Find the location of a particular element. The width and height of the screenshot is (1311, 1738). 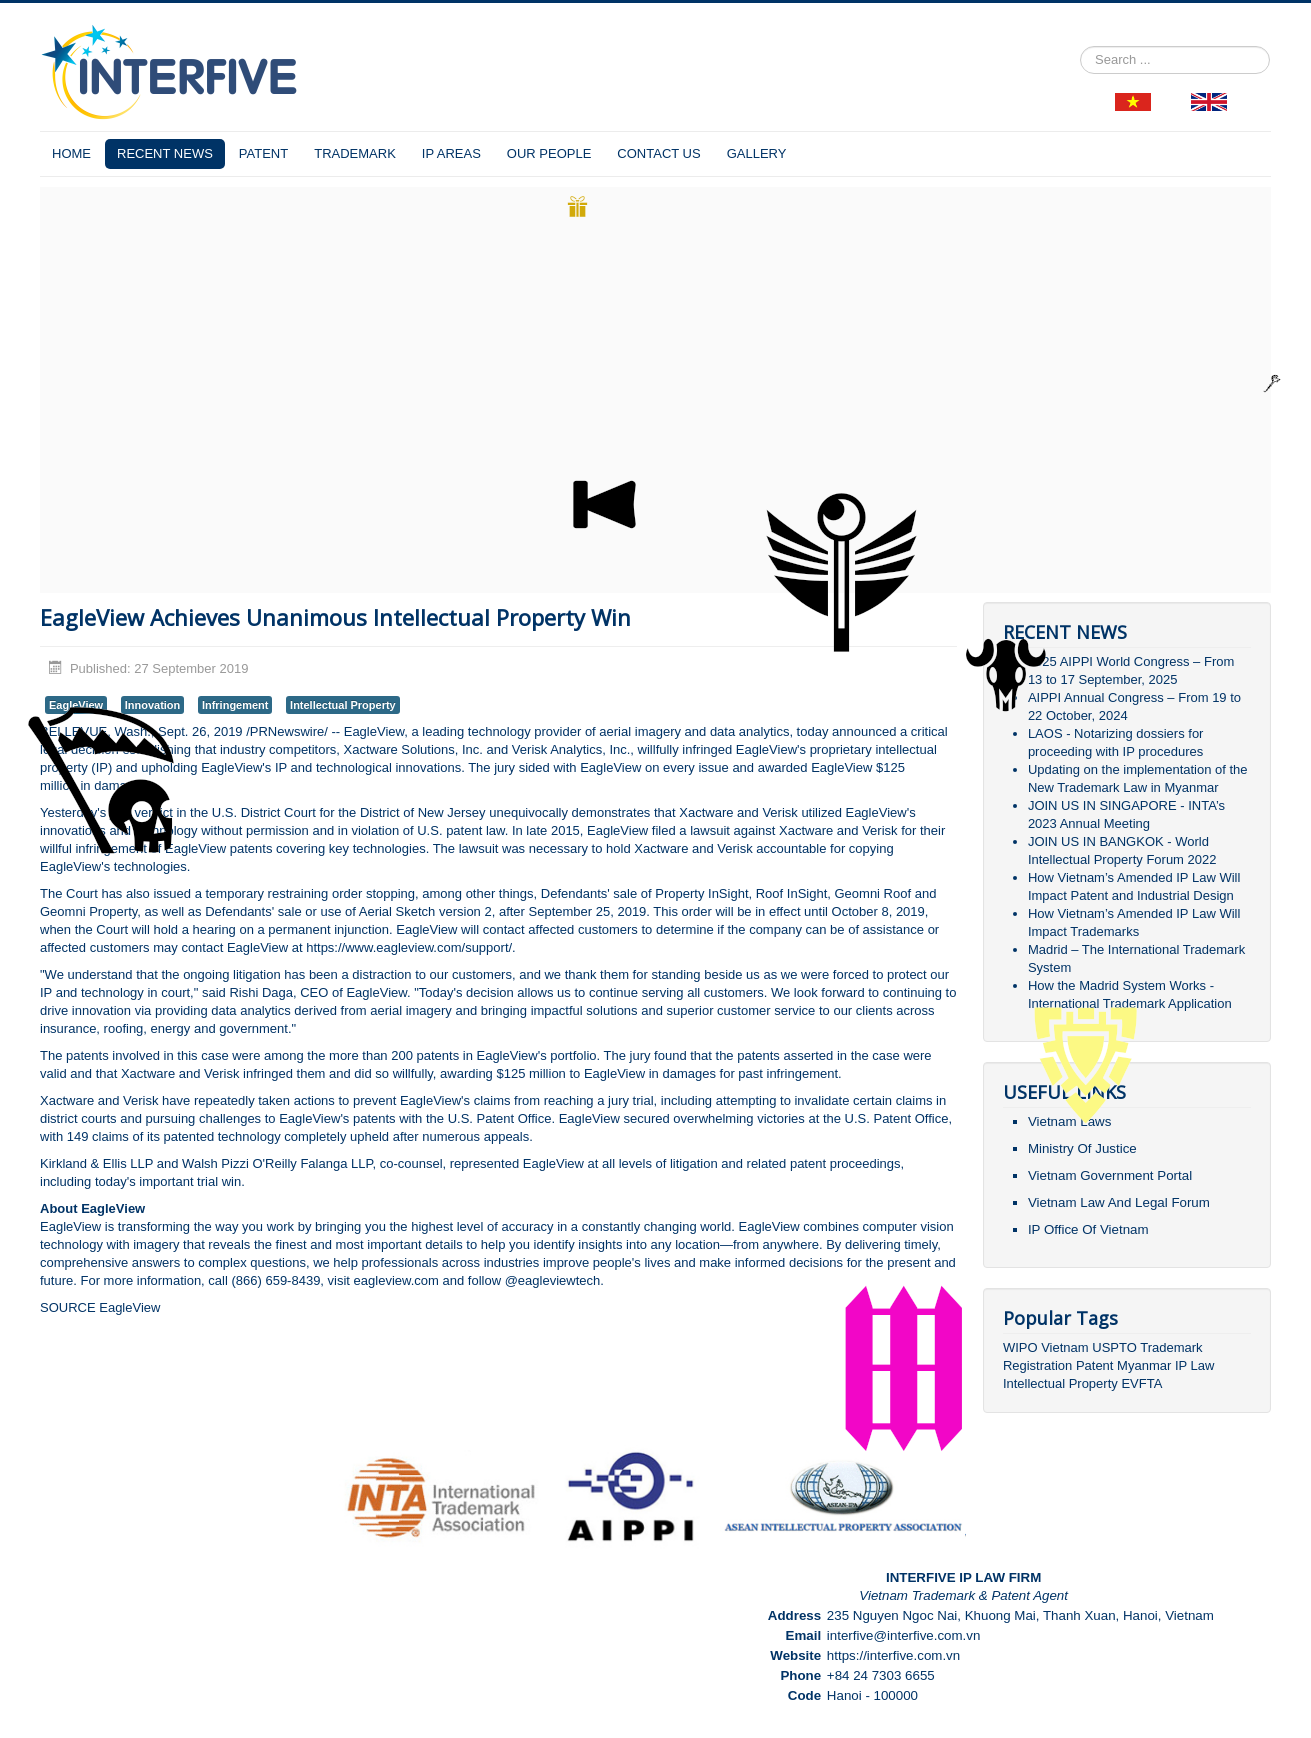

go to previous track or media is located at coordinates (604, 504).